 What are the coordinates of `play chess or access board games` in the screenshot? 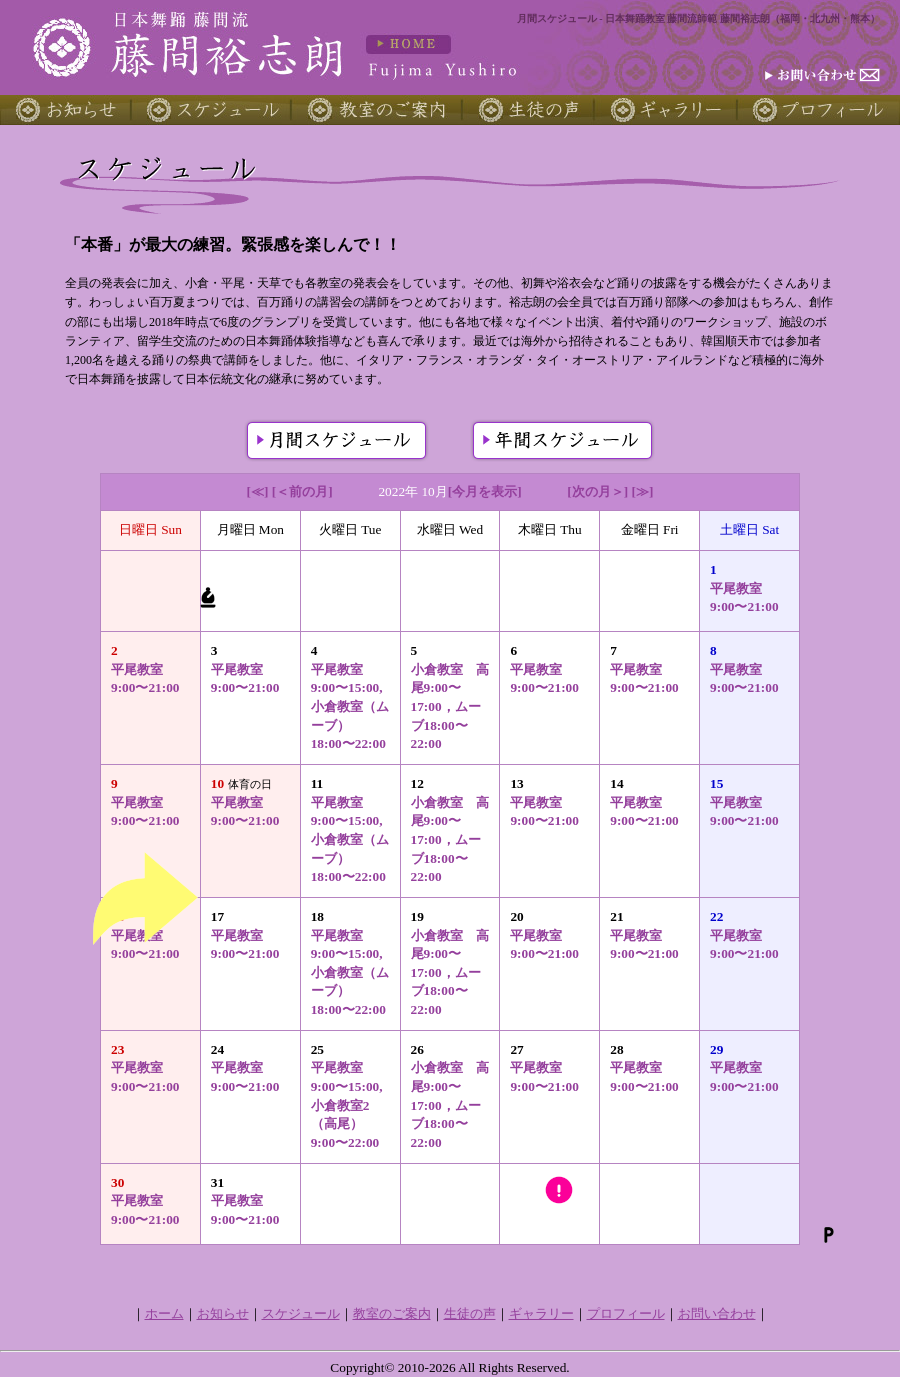 It's located at (208, 598).